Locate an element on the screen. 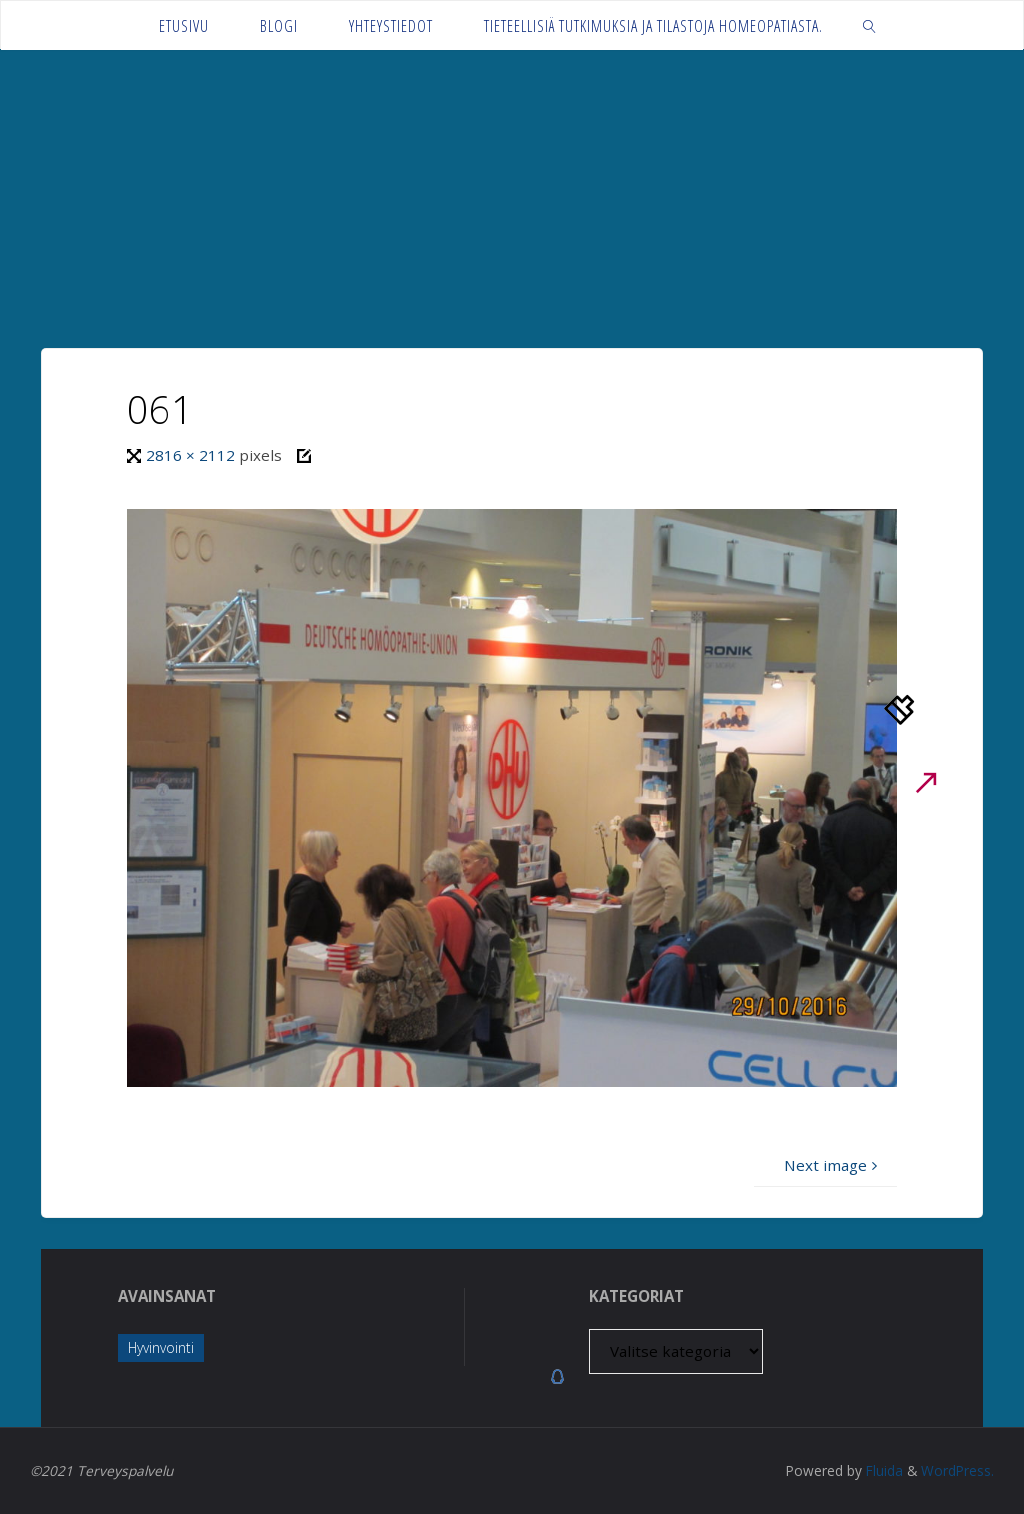 The width and height of the screenshot is (1024, 1514). access brush or painting tools is located at coordinates (900, 709).